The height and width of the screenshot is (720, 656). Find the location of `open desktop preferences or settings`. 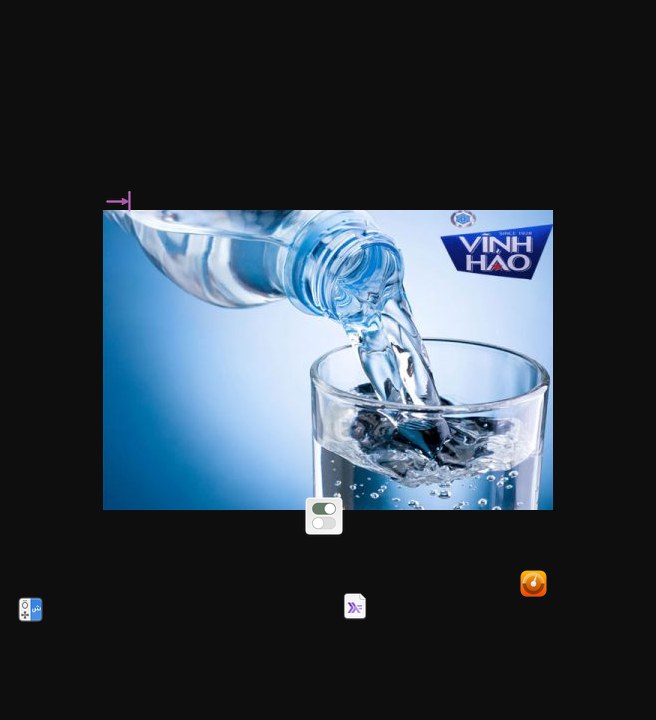

open desktop preferences or settings is located at coordinates (324, 516).